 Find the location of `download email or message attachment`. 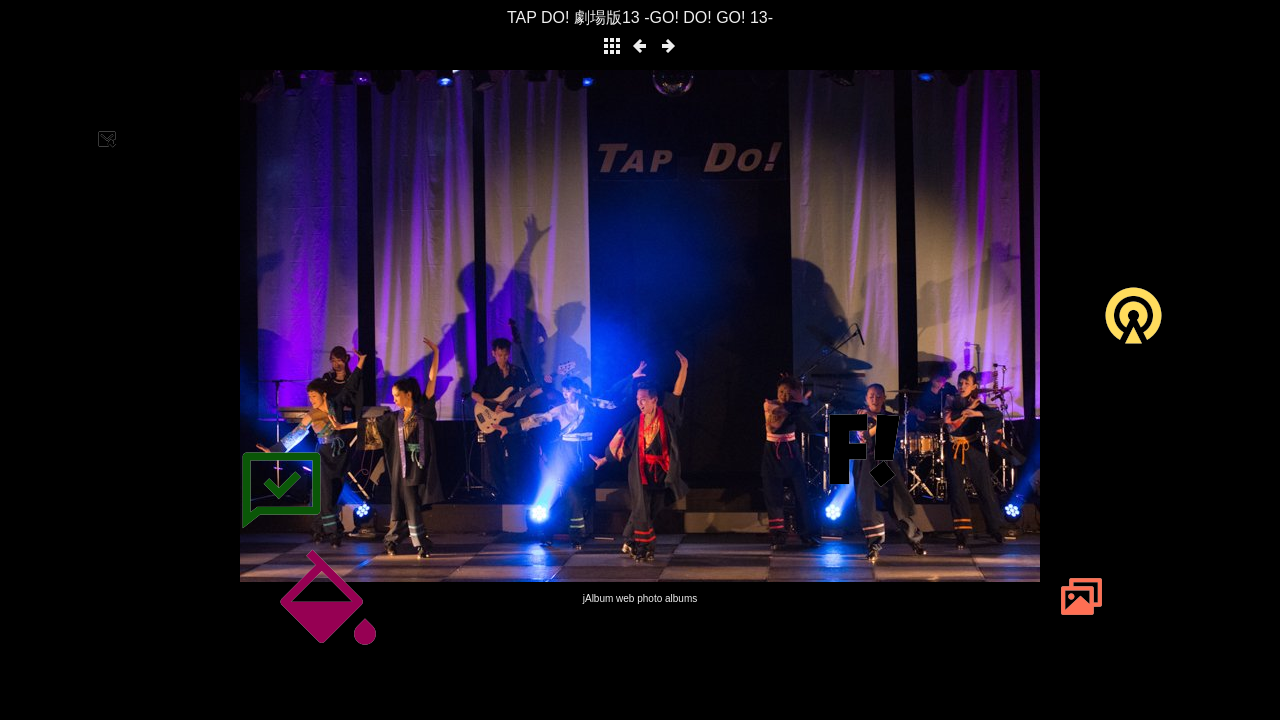

download email or message attachment is located at coordinates (107, 139).